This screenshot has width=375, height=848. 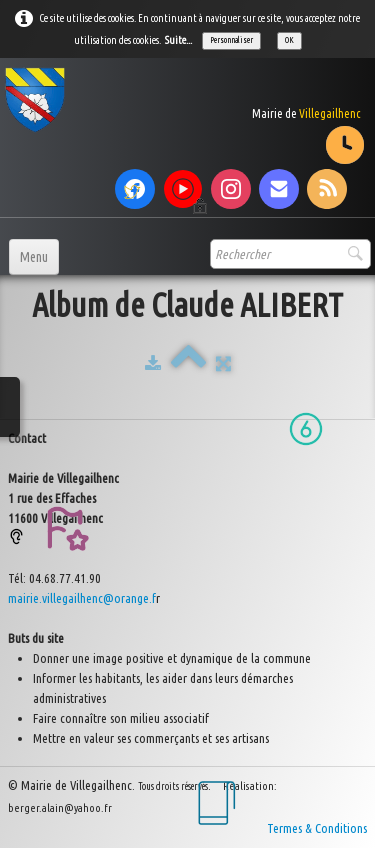 I want to click on view time or clock settings, so click(x=345, y=145).